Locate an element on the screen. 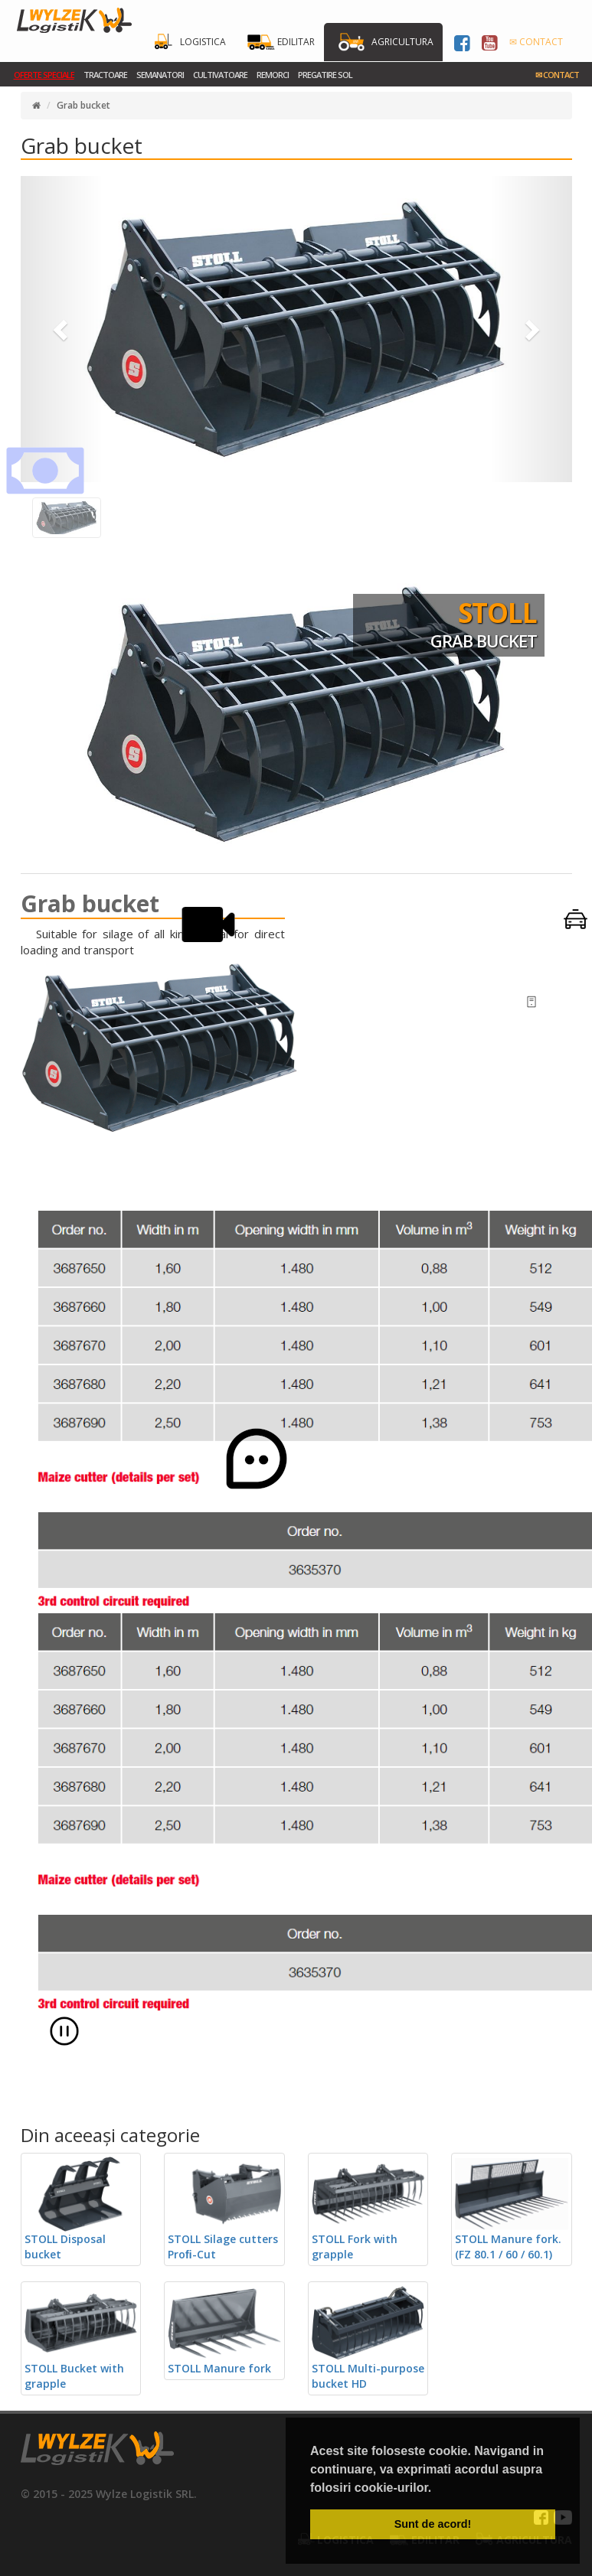  view your account balance is located at coordinates (45, 471).